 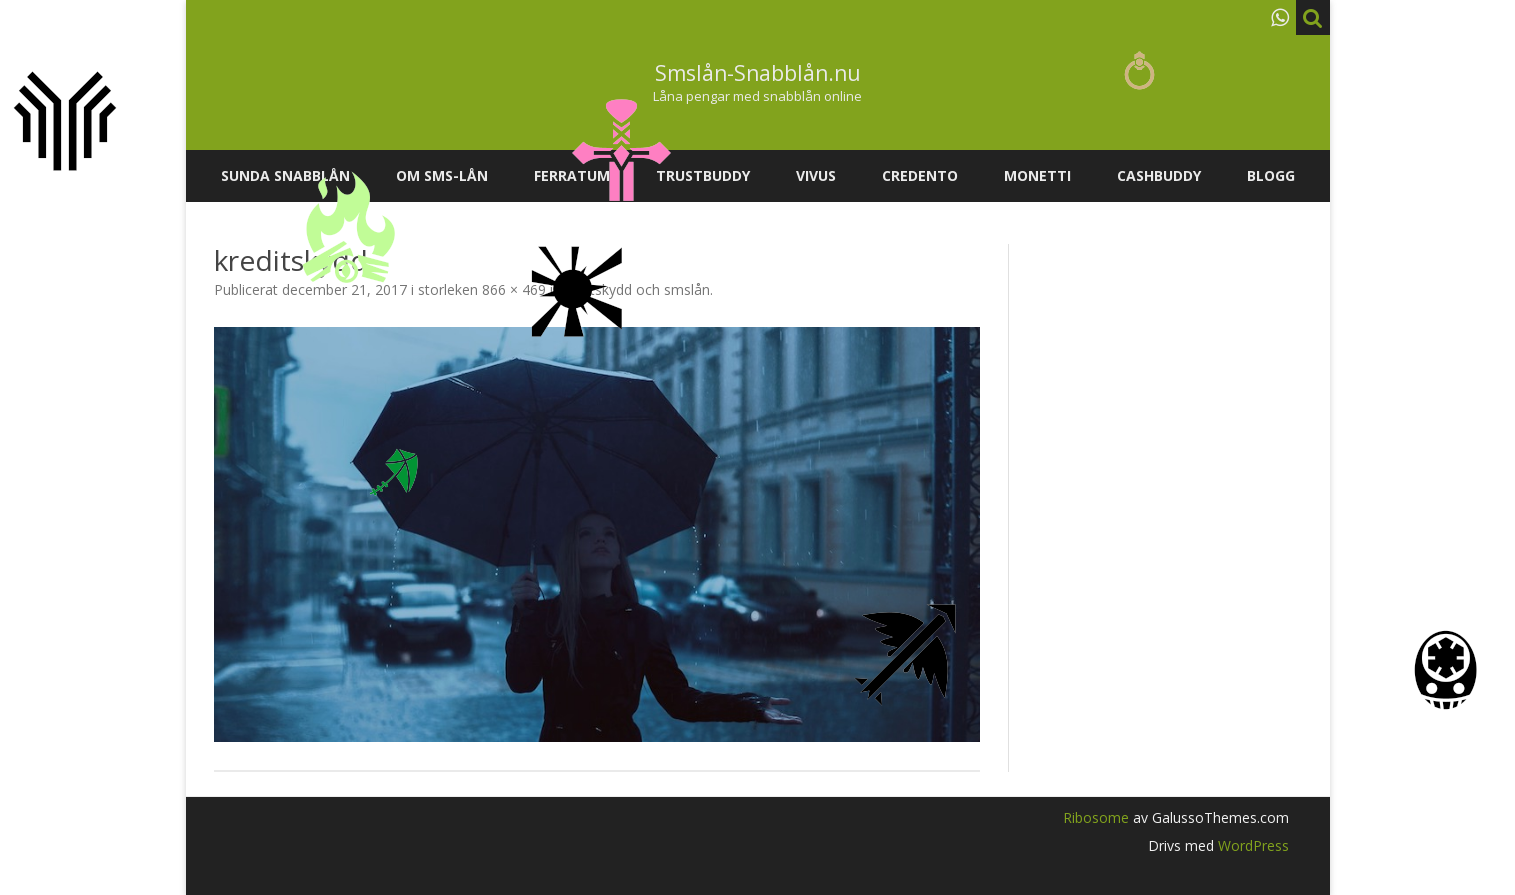 What do you see at coordinates (576, 291) in the screenshot?
I see `indicates an explosion or blast effect in gameplay` at bounding box center [576, 291].